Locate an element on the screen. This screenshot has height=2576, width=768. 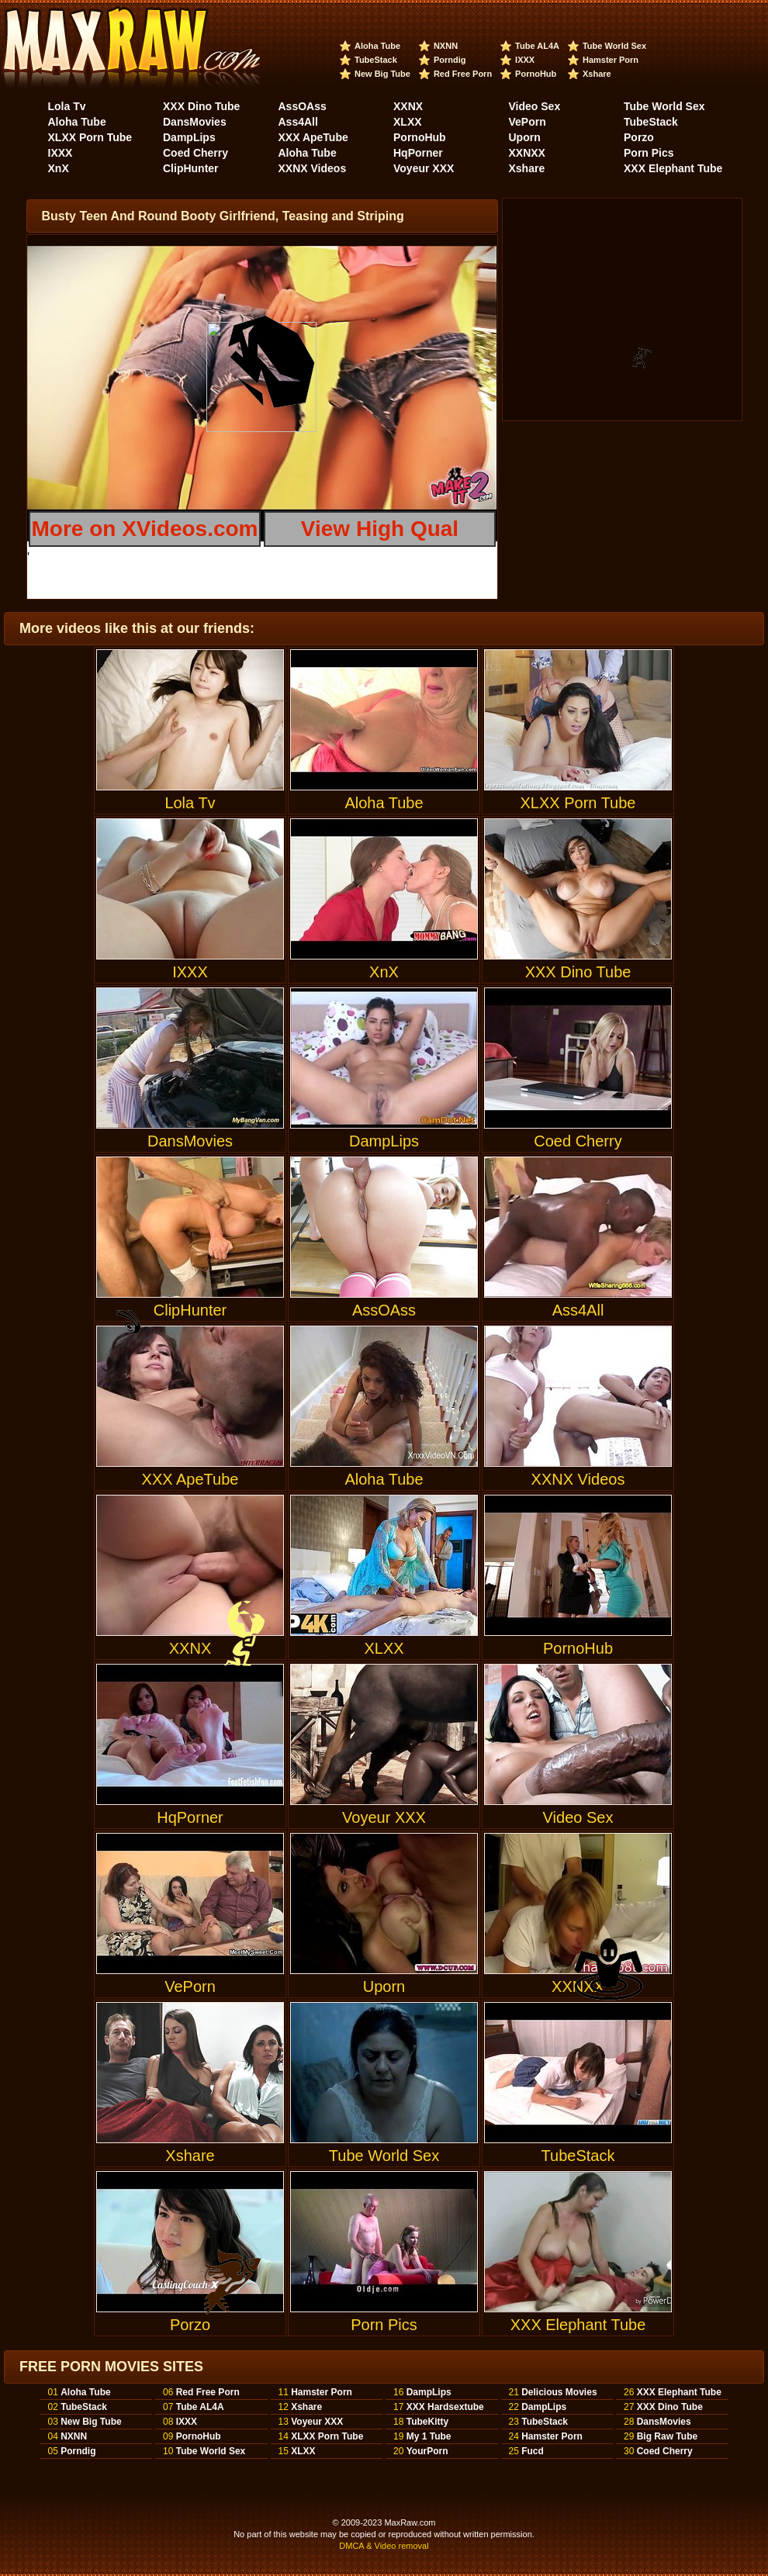
represents a rock or stone resource in a game is located at coordinates (271, 361).